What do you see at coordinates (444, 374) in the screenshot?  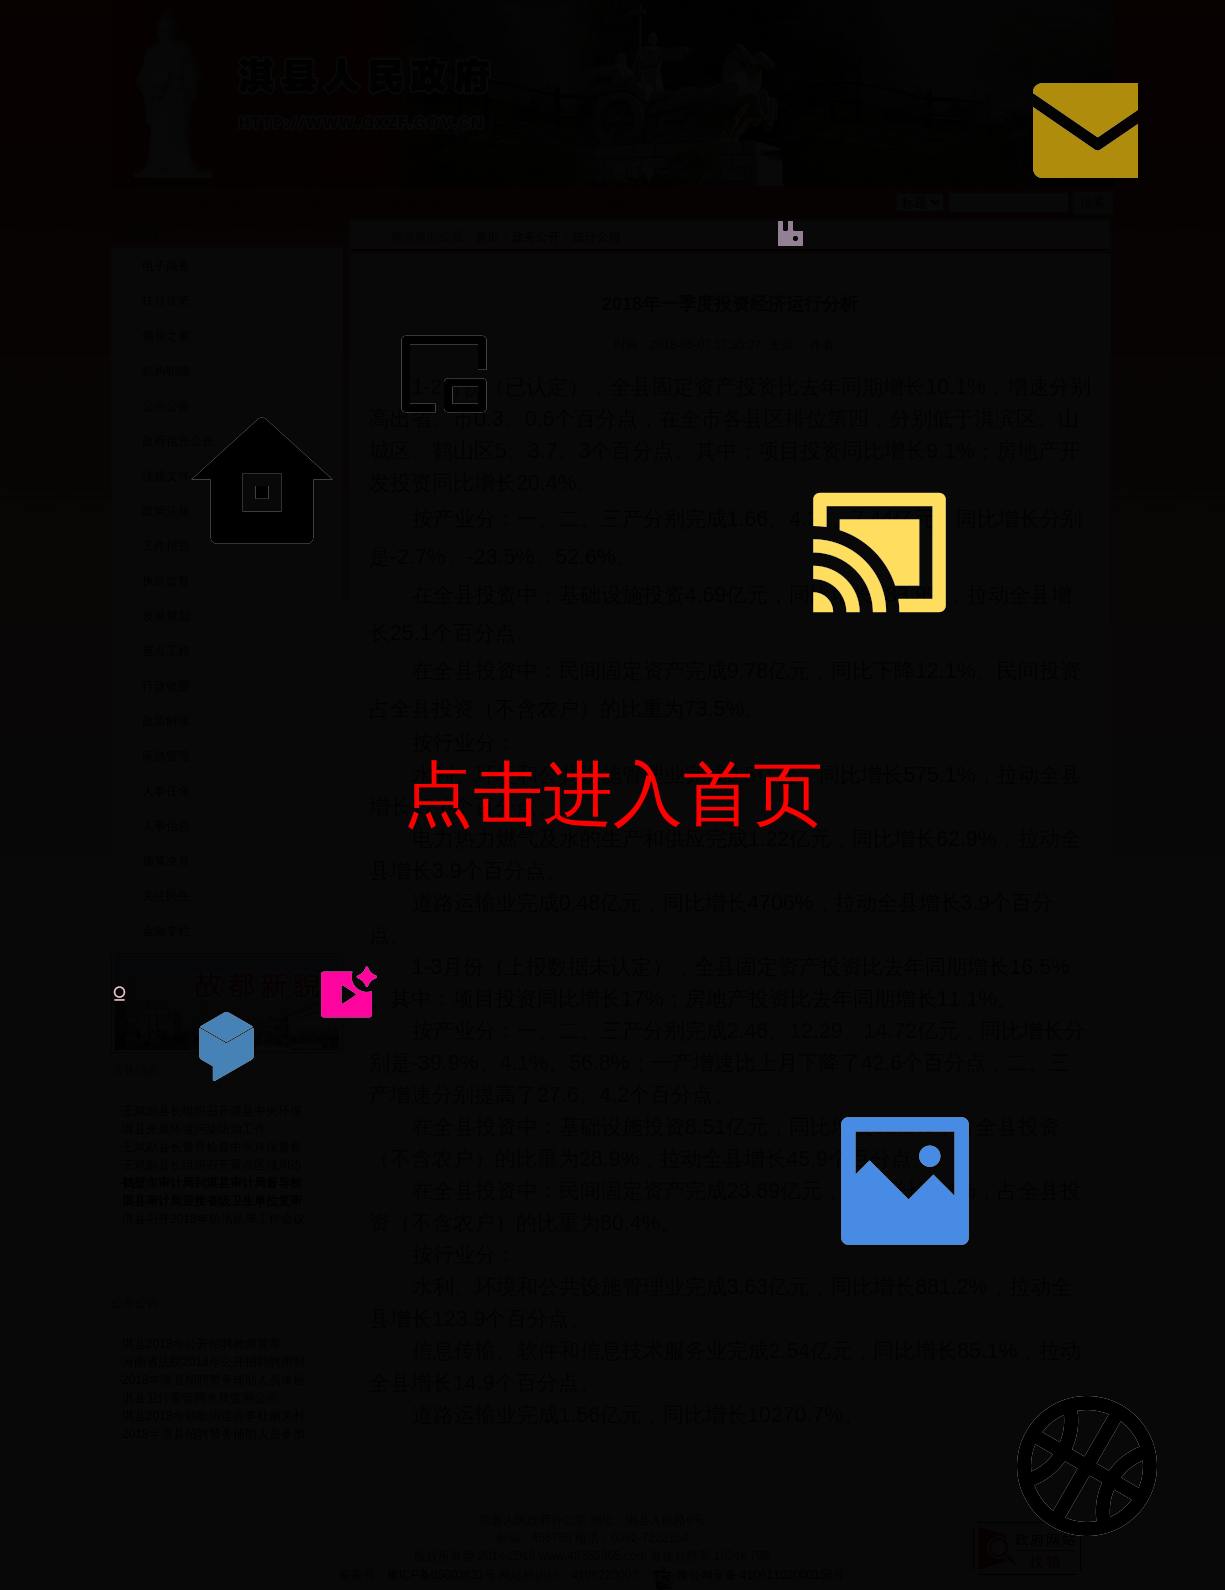 I see `enable picture-in-picture mode` at bounding box center [444, 374].